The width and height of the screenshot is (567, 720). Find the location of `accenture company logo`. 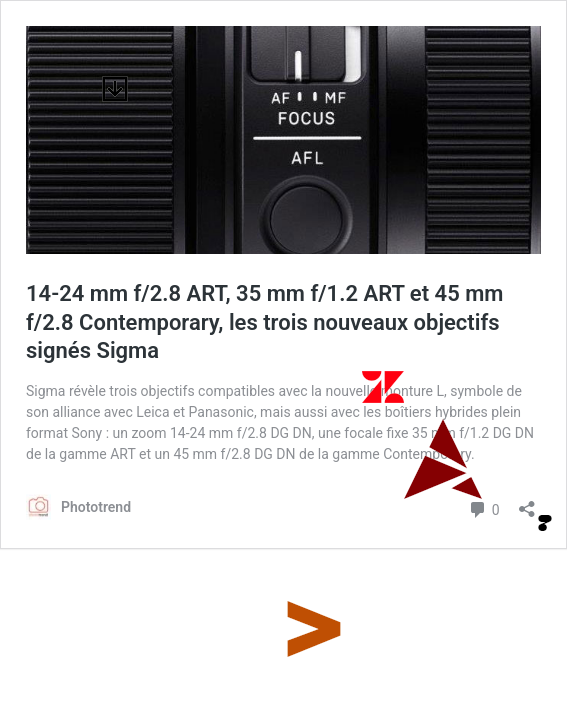

accenture company logo is located at coordinates (314, 629).